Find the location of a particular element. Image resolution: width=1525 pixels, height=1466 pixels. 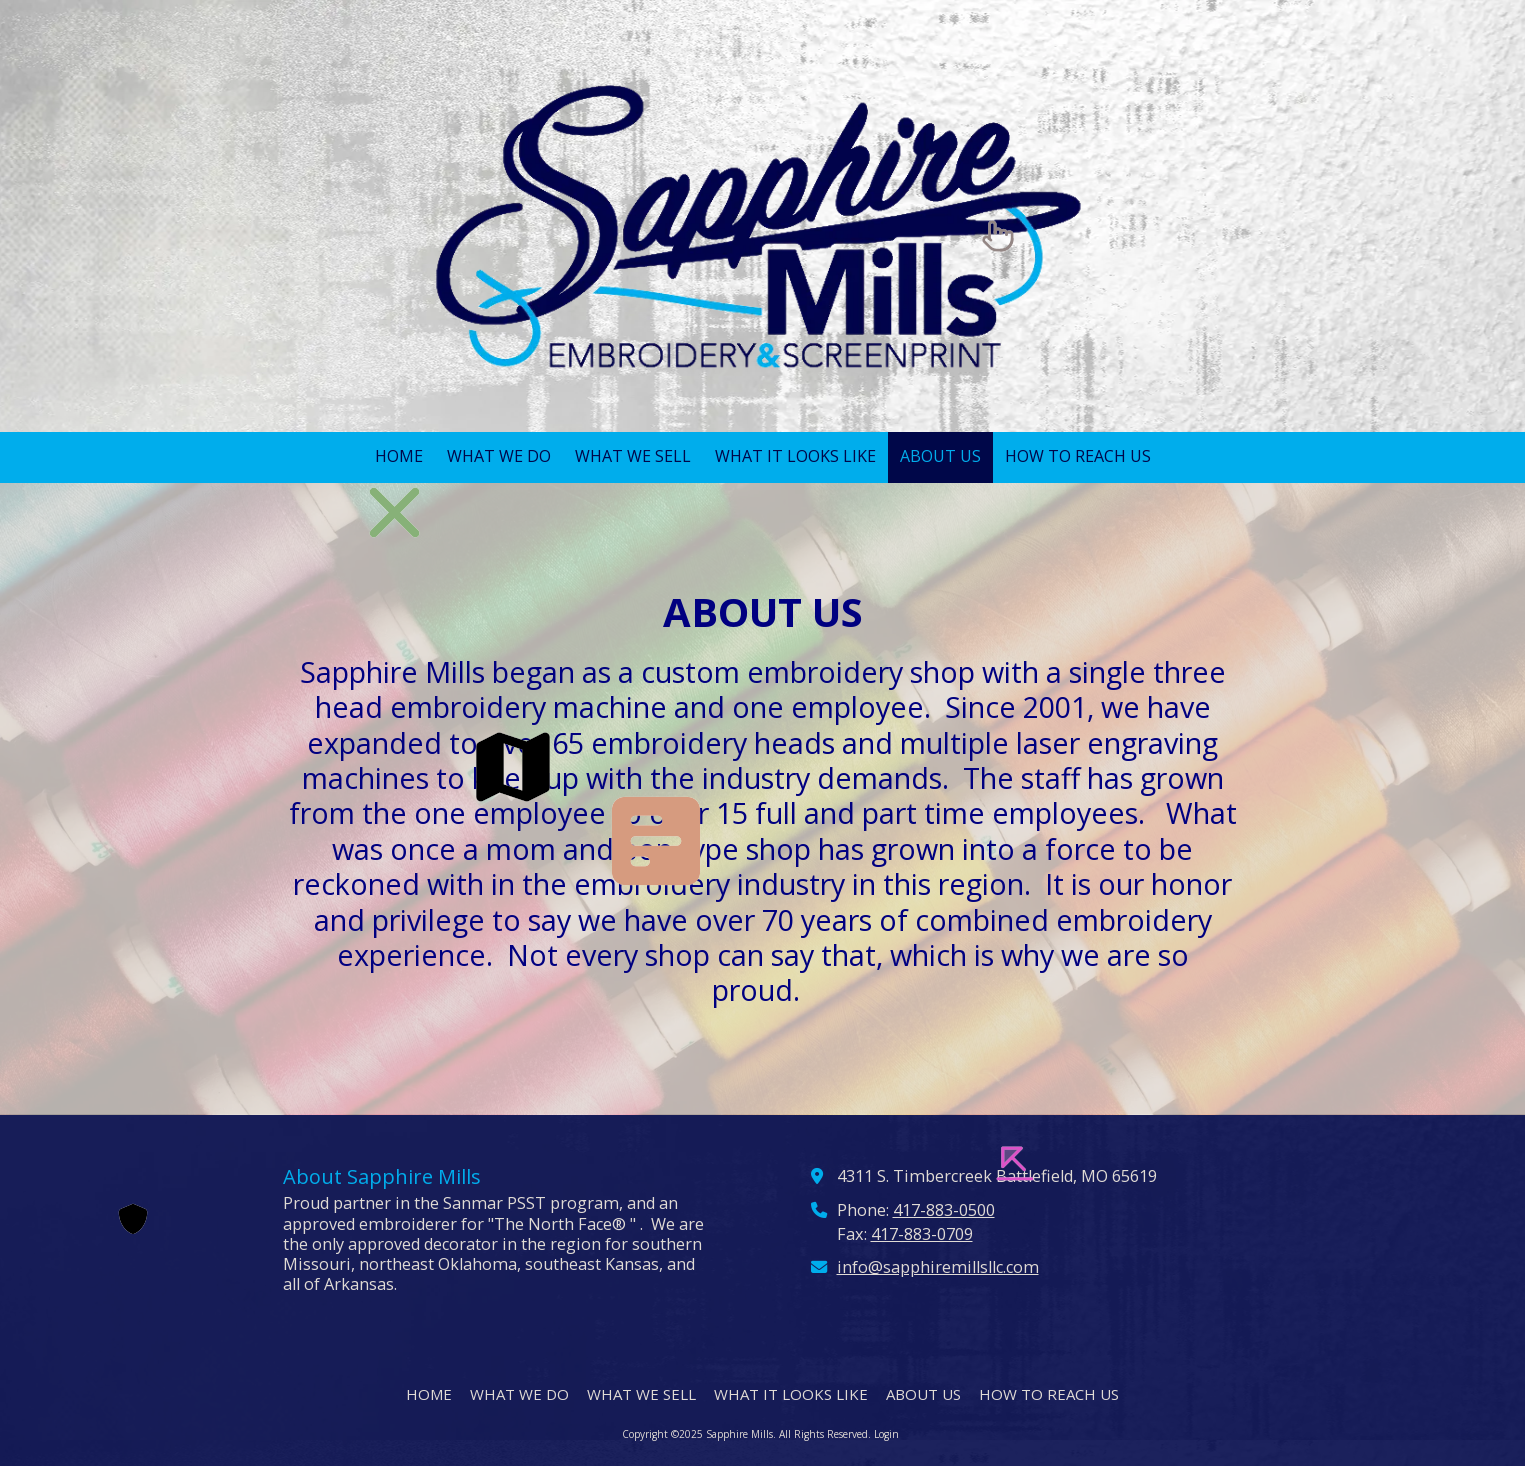

view poll or survey results is located at coordinates (656, 841).